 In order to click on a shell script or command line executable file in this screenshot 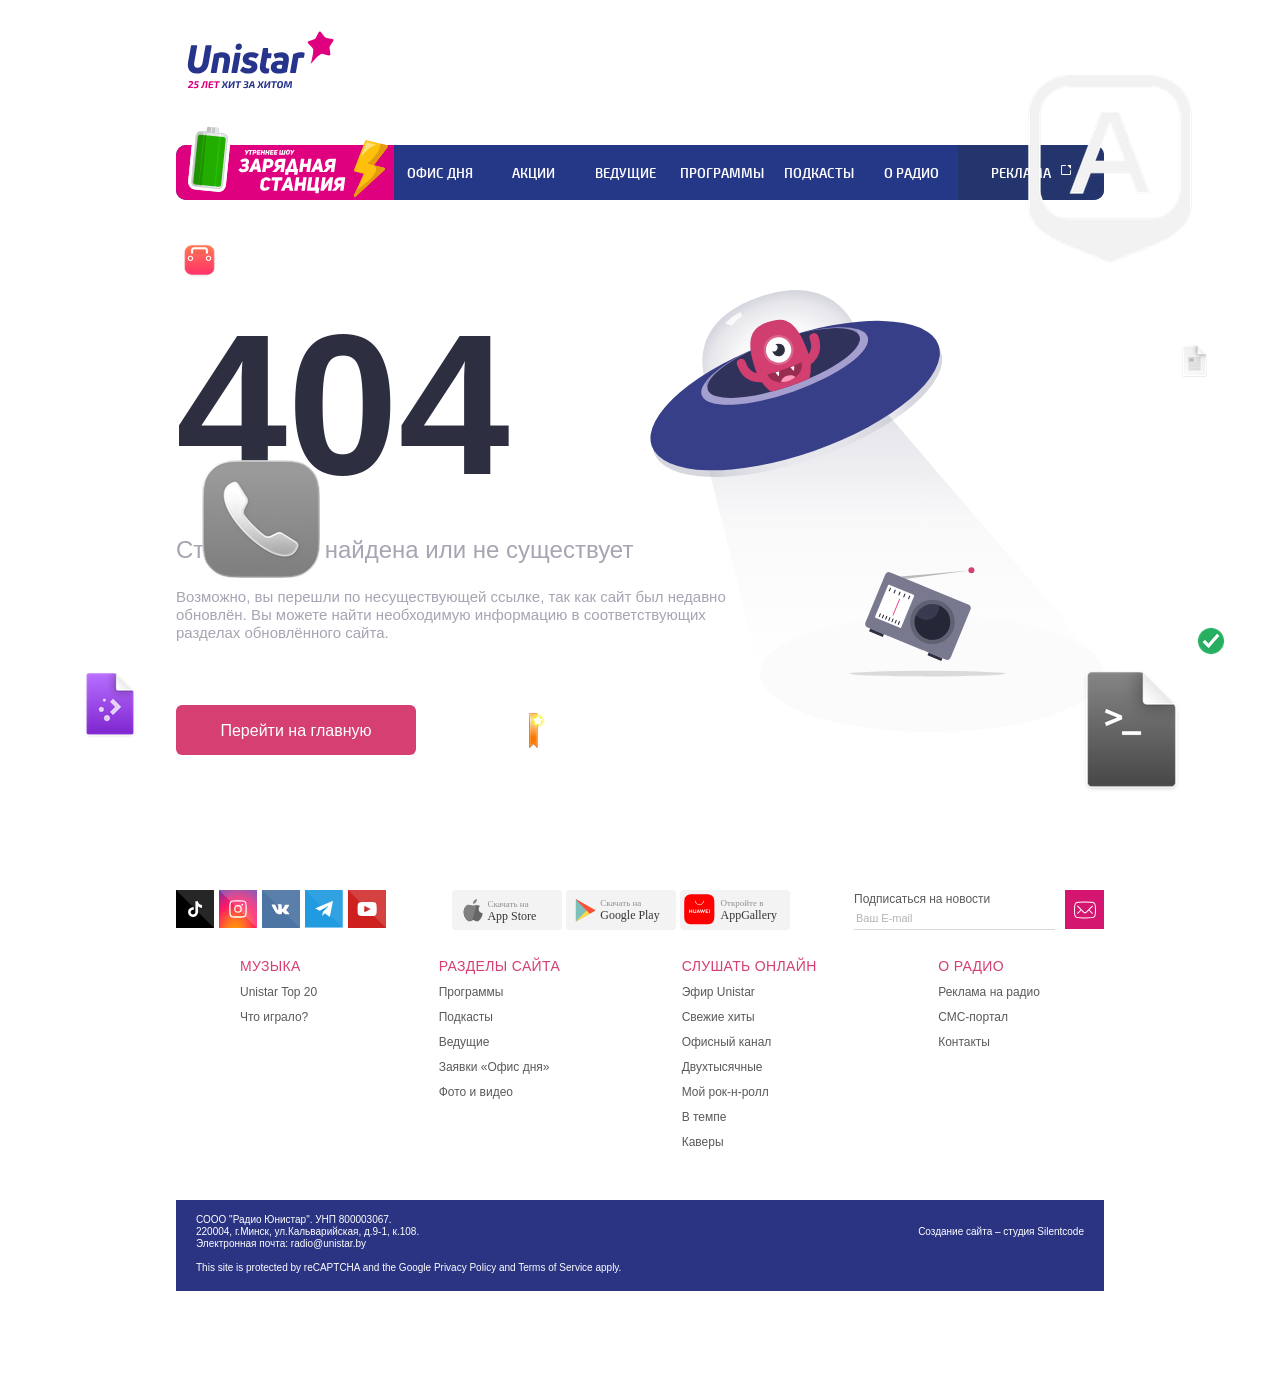, I will do `click(1131, 731)`.